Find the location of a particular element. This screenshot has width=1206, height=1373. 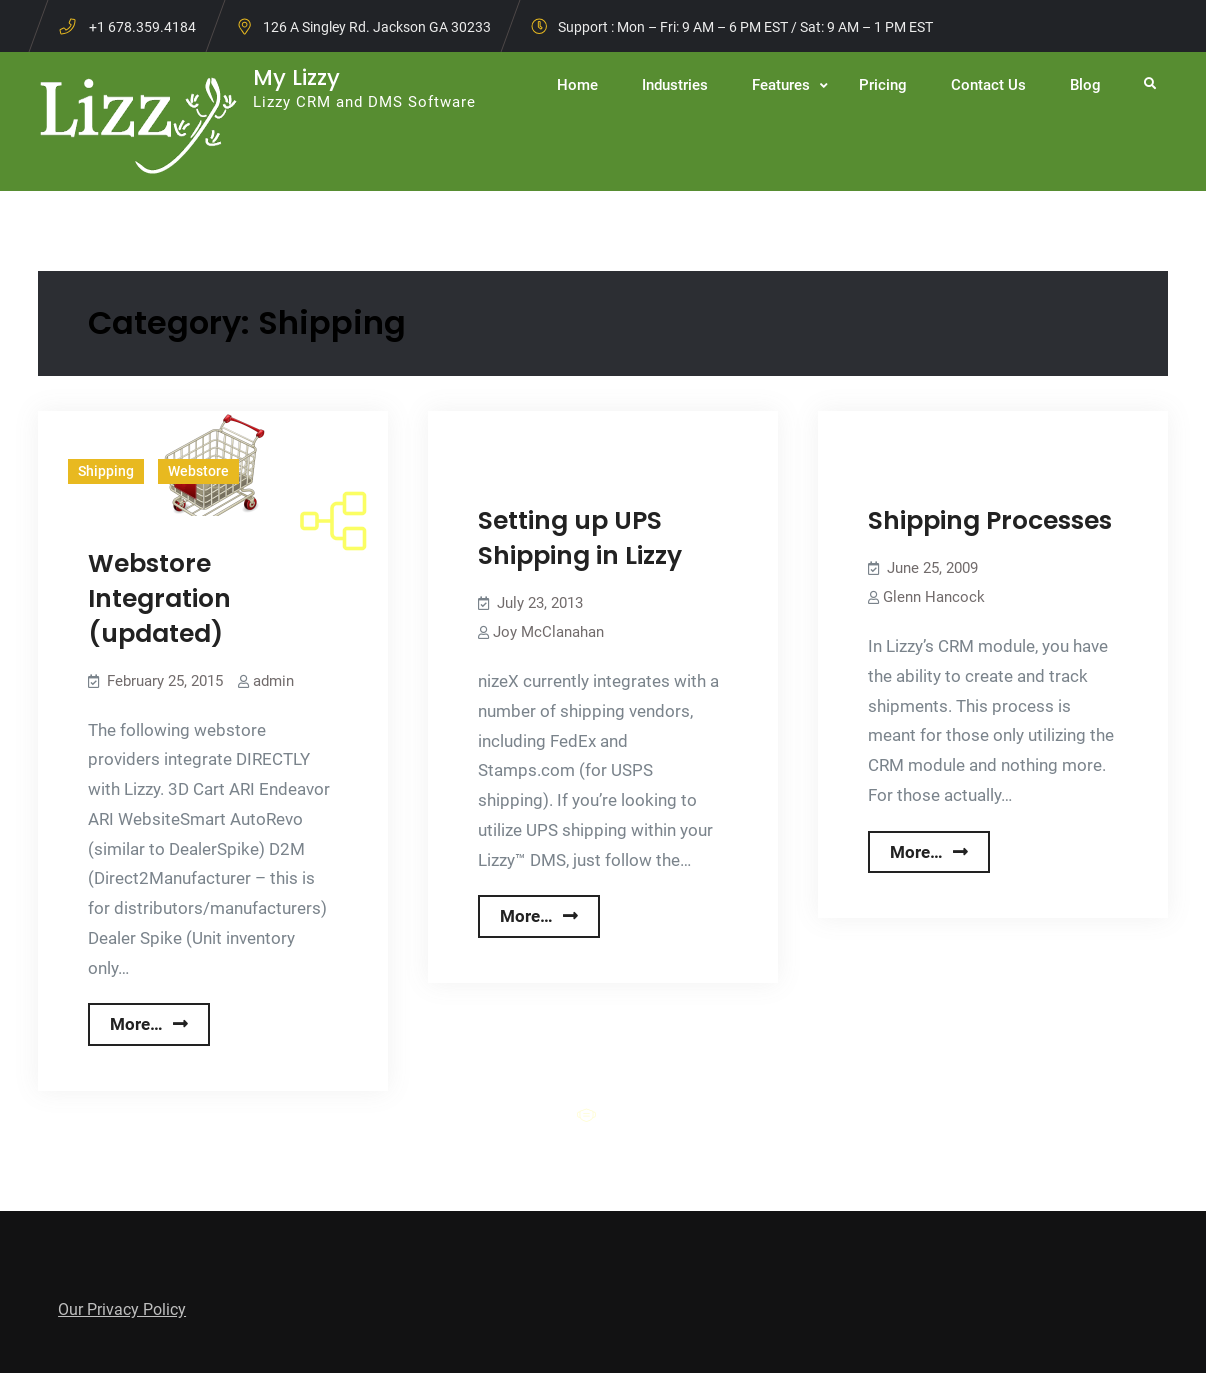

view hierarchical structure or organization is located at coordinates (337, 521).